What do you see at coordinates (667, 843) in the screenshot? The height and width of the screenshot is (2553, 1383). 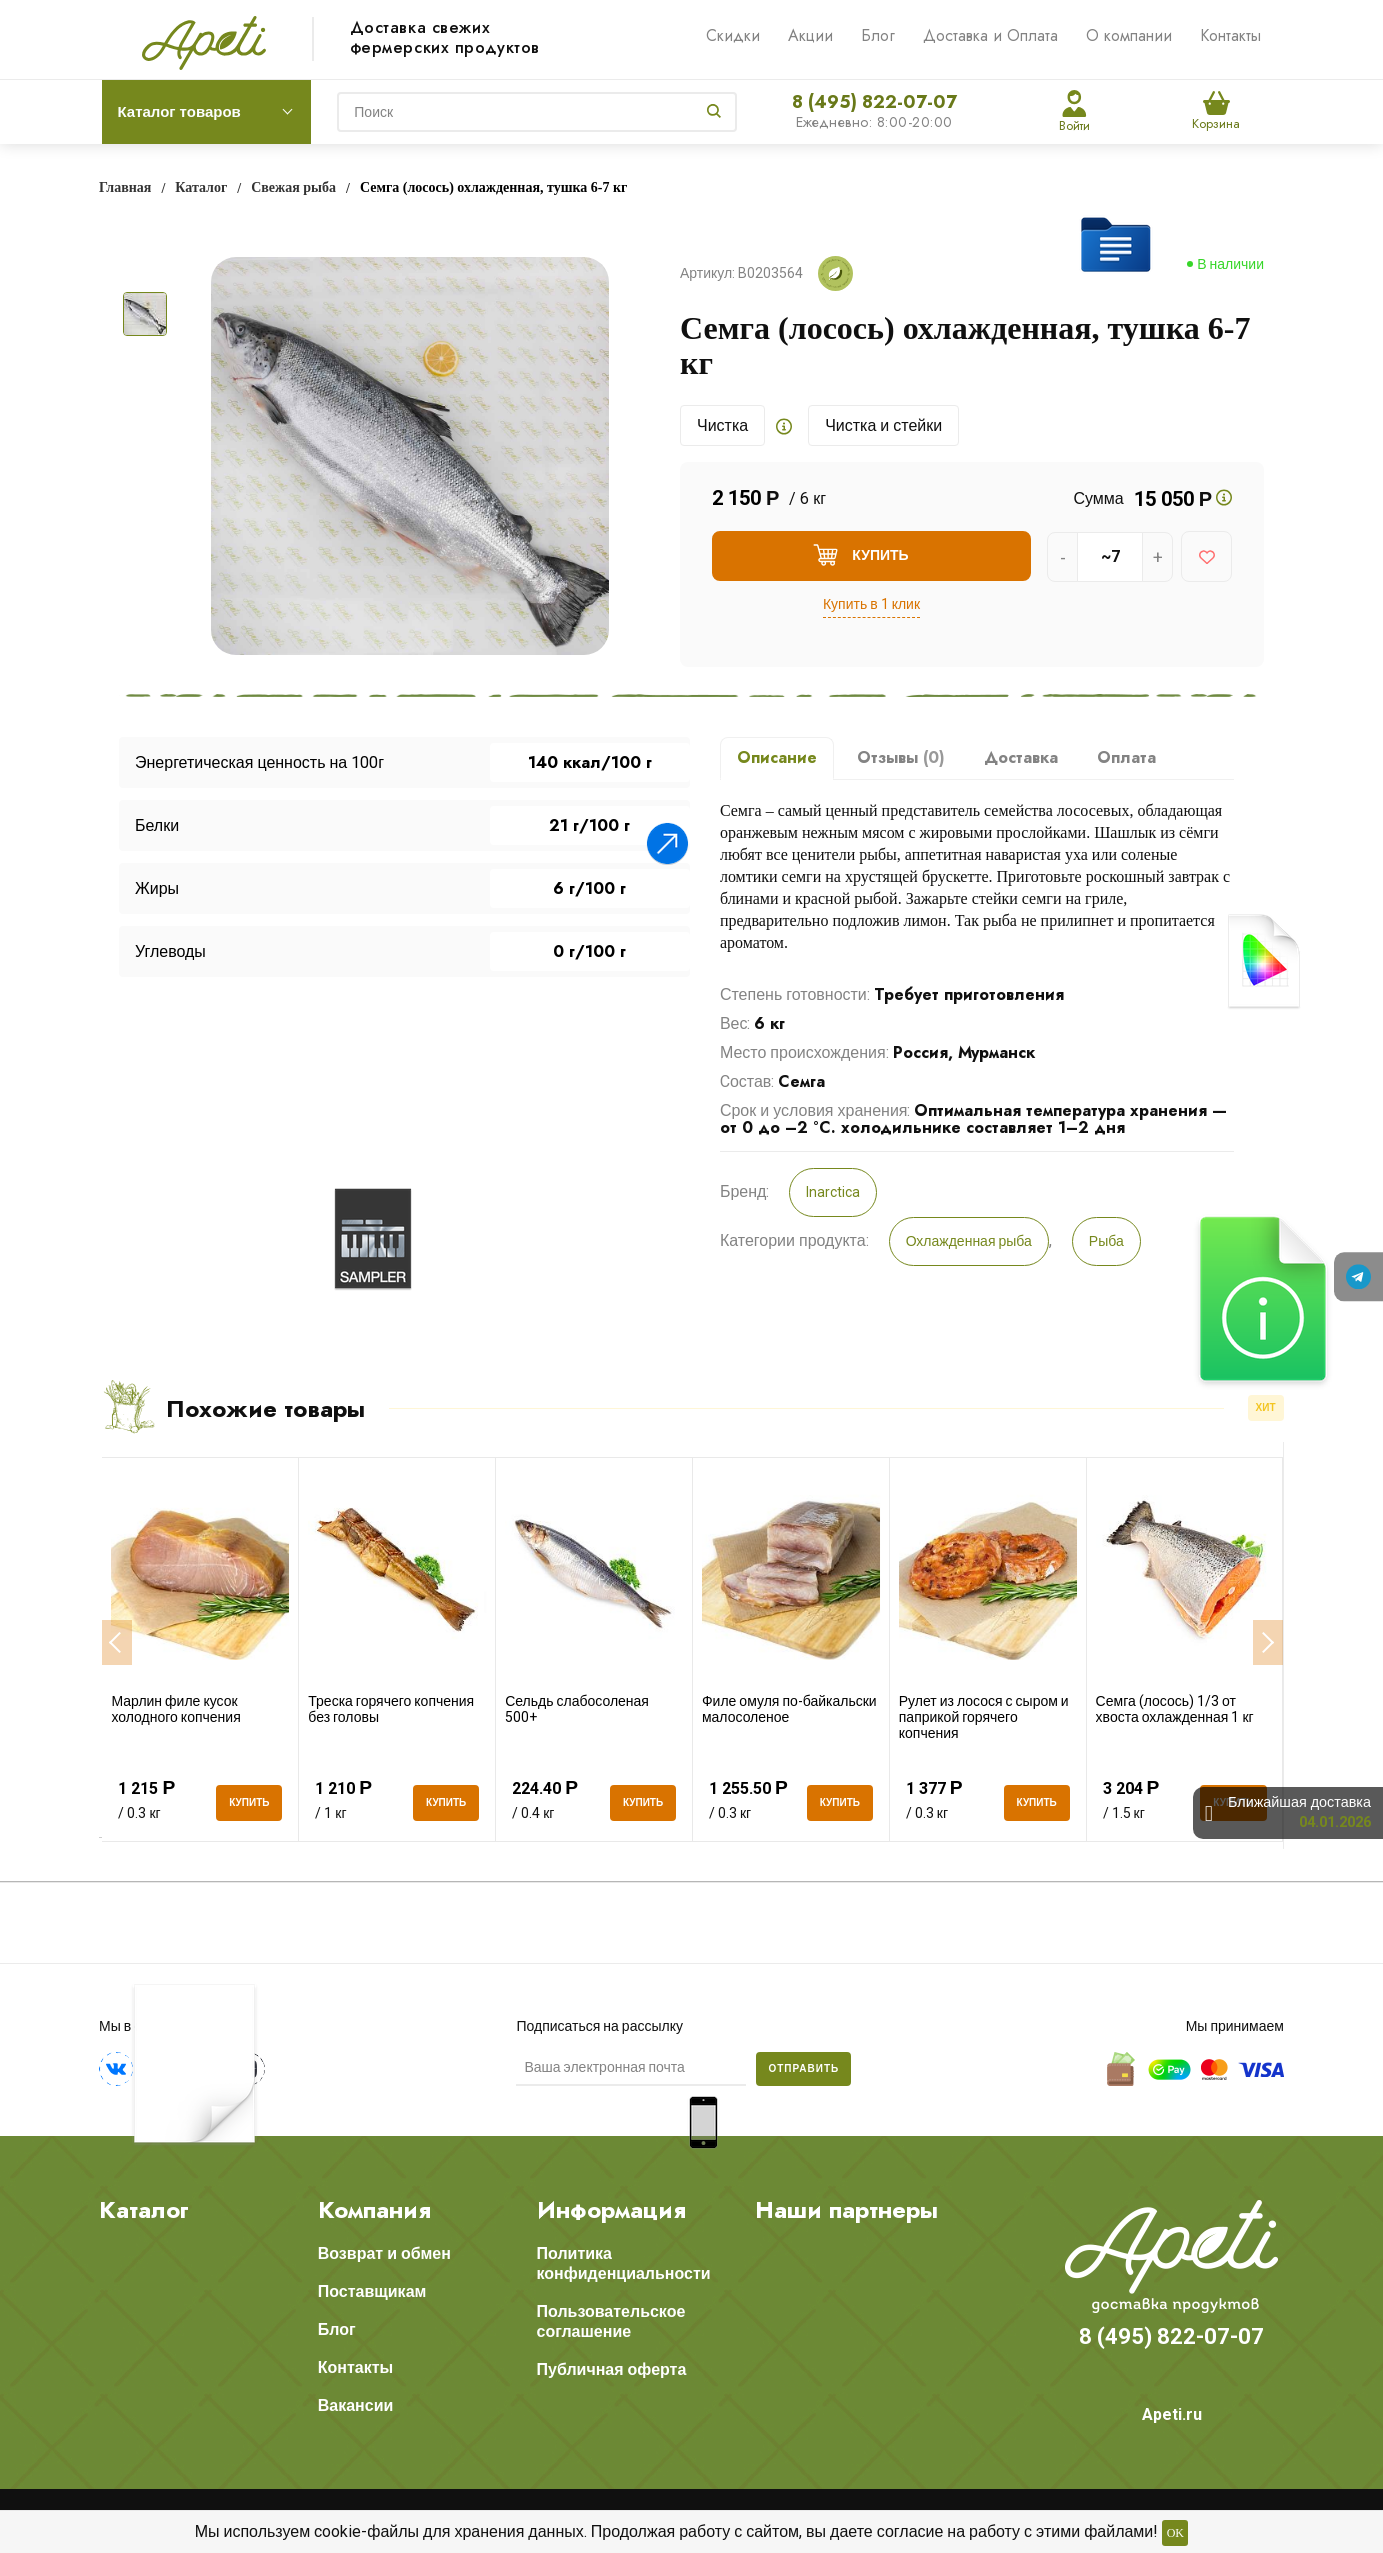 I see `indicates a symbolic link or shortcut to another file` at bounding box center [667, 843].